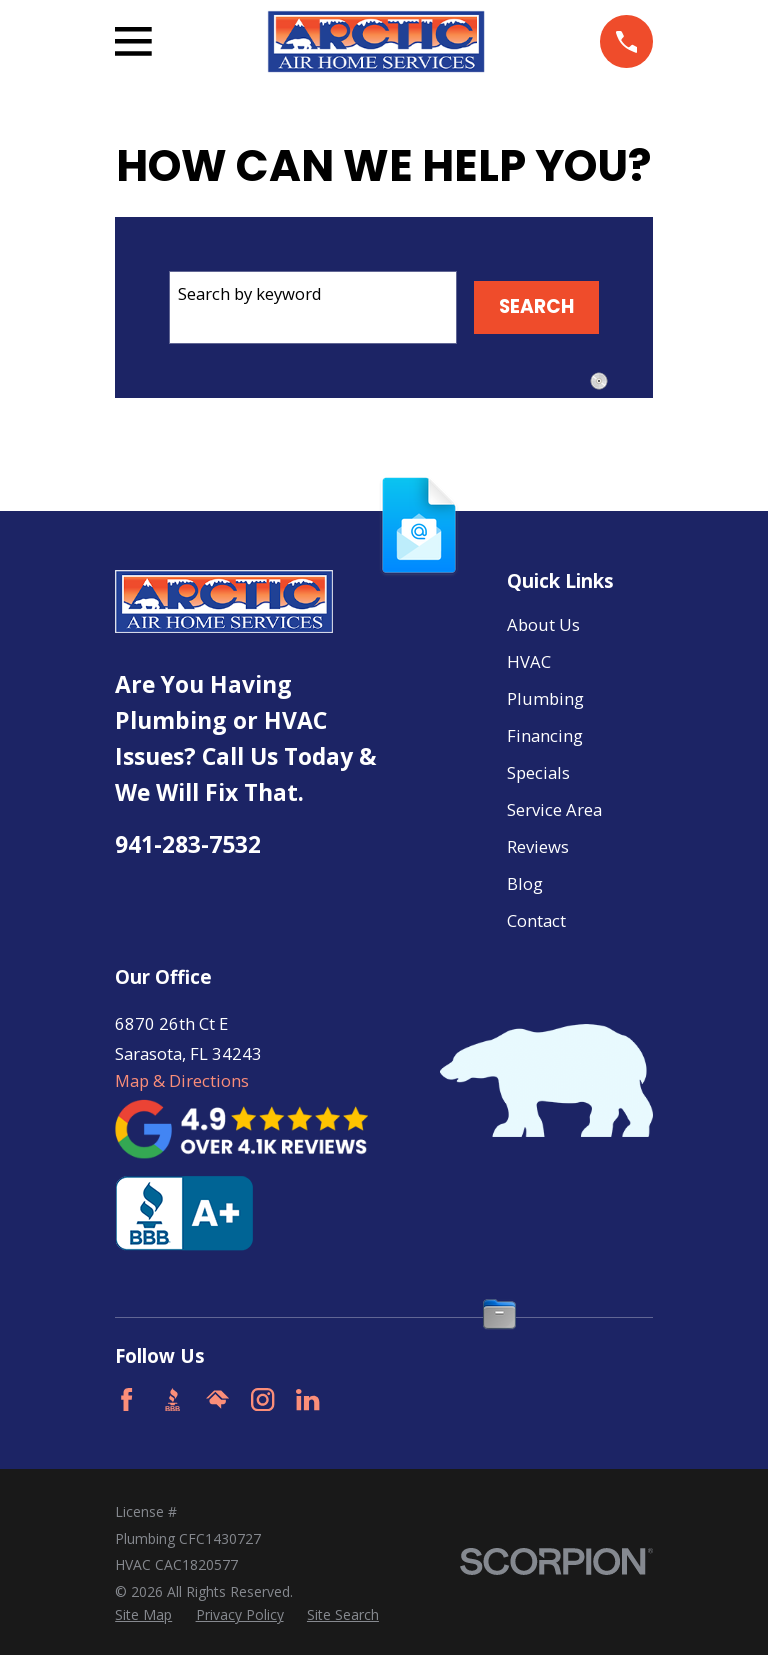 Image resolution: width=768 pixels, height=1655 pixels. Describe the element at coordinates (599, 381) in the screenshot. I see `access cd/dvd drive` at that location.